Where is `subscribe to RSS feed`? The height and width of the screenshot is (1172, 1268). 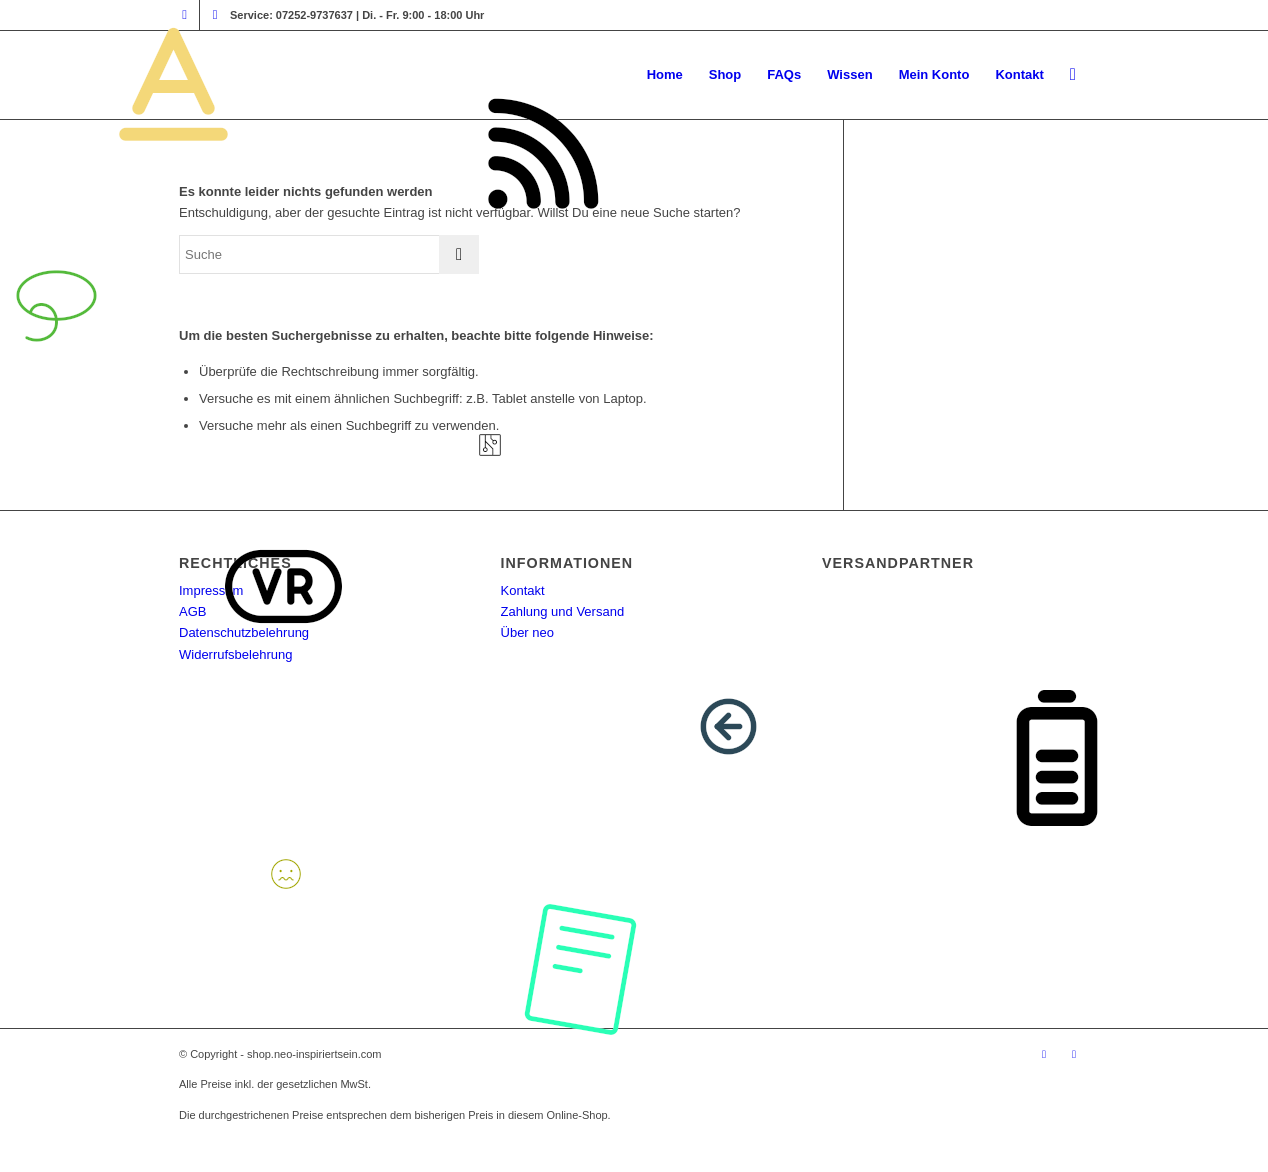 subscribe to RSS feed is located at coordinates (538, 158).